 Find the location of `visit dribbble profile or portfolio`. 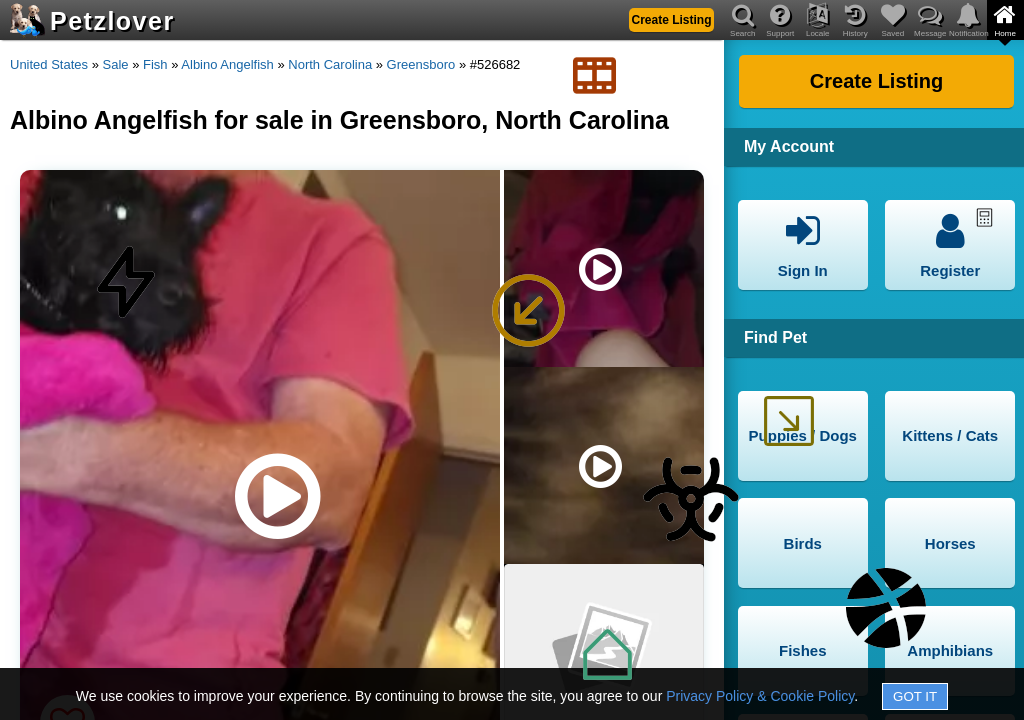

visit dribbble profile or portfolio is located at coordinates (886, 608).